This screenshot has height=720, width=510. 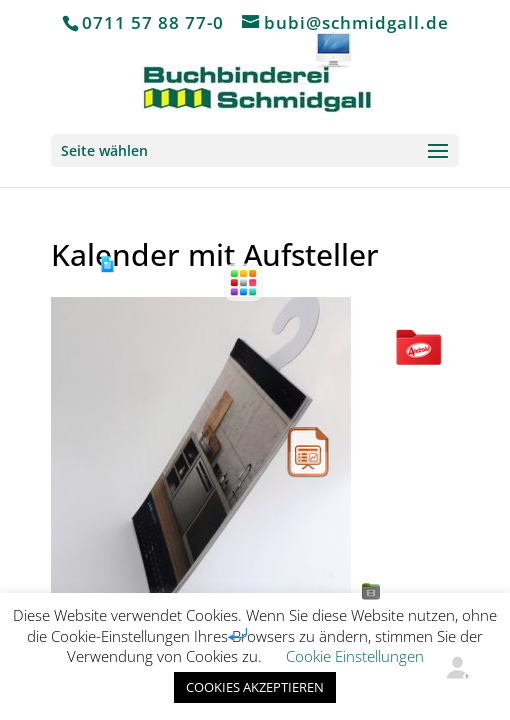 I want to click on represents an iMac desktop computer, so click(x=333, y=47).